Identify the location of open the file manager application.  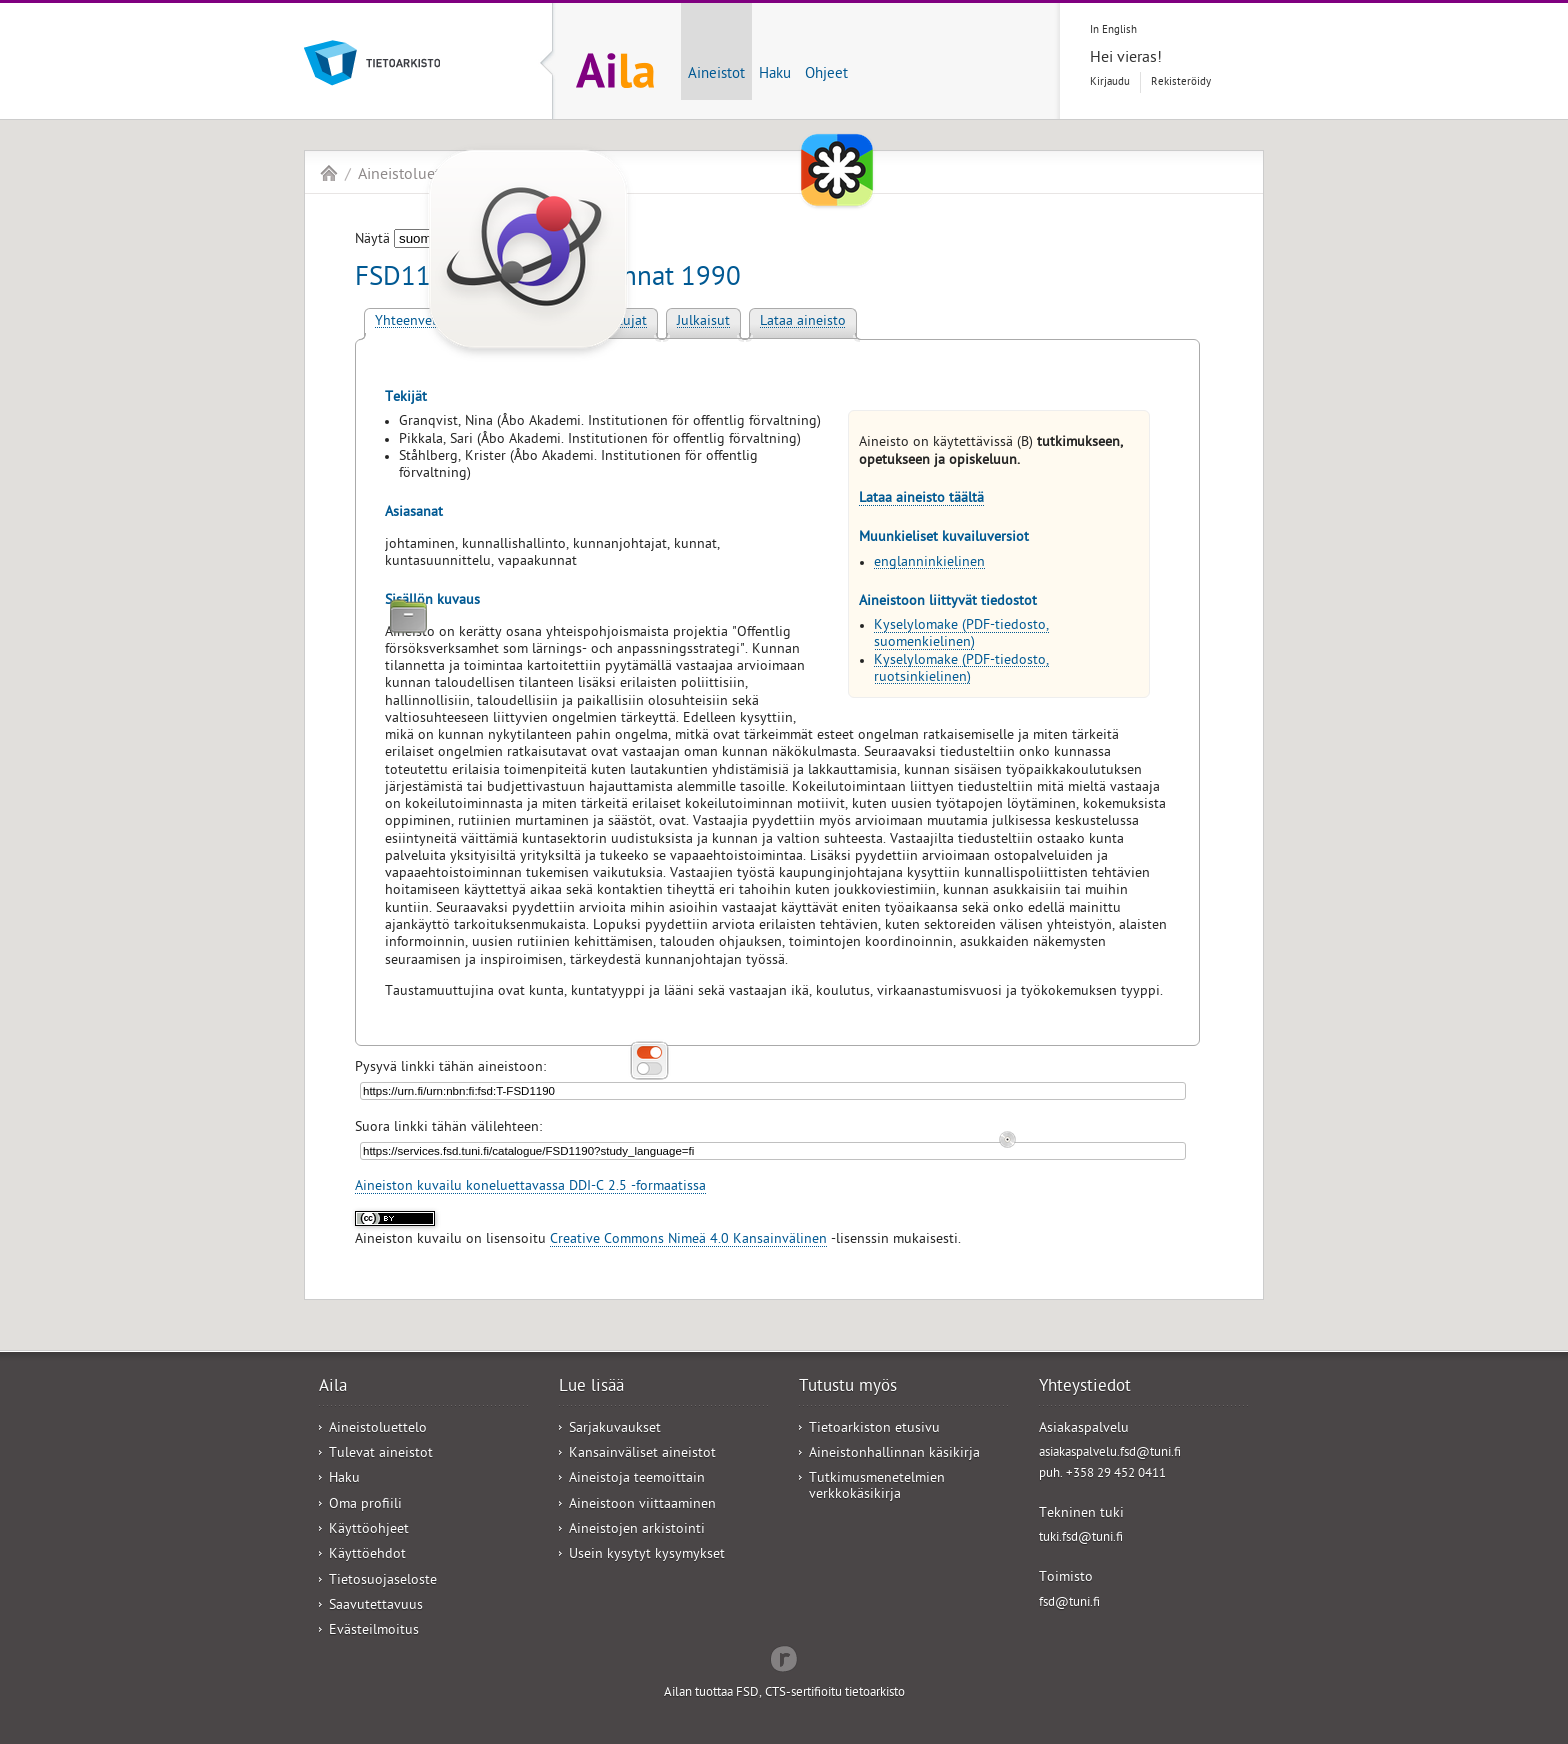
(408, 615).